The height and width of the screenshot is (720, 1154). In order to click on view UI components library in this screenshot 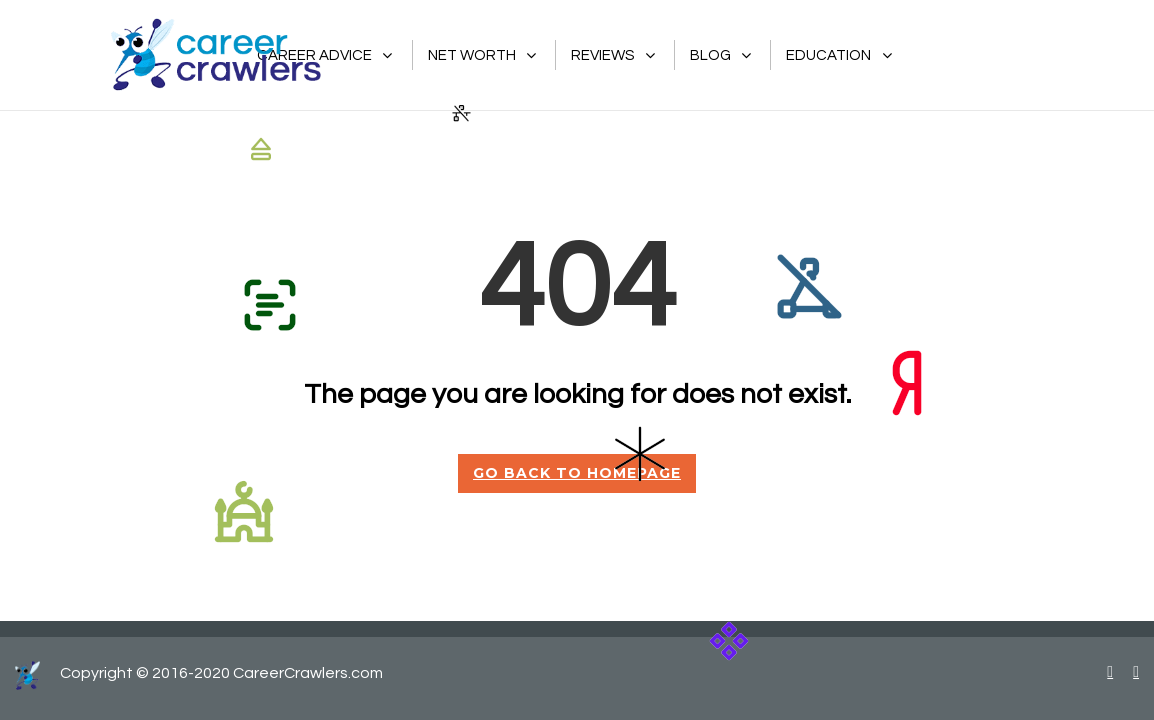, I will do `click(729, 641)`.